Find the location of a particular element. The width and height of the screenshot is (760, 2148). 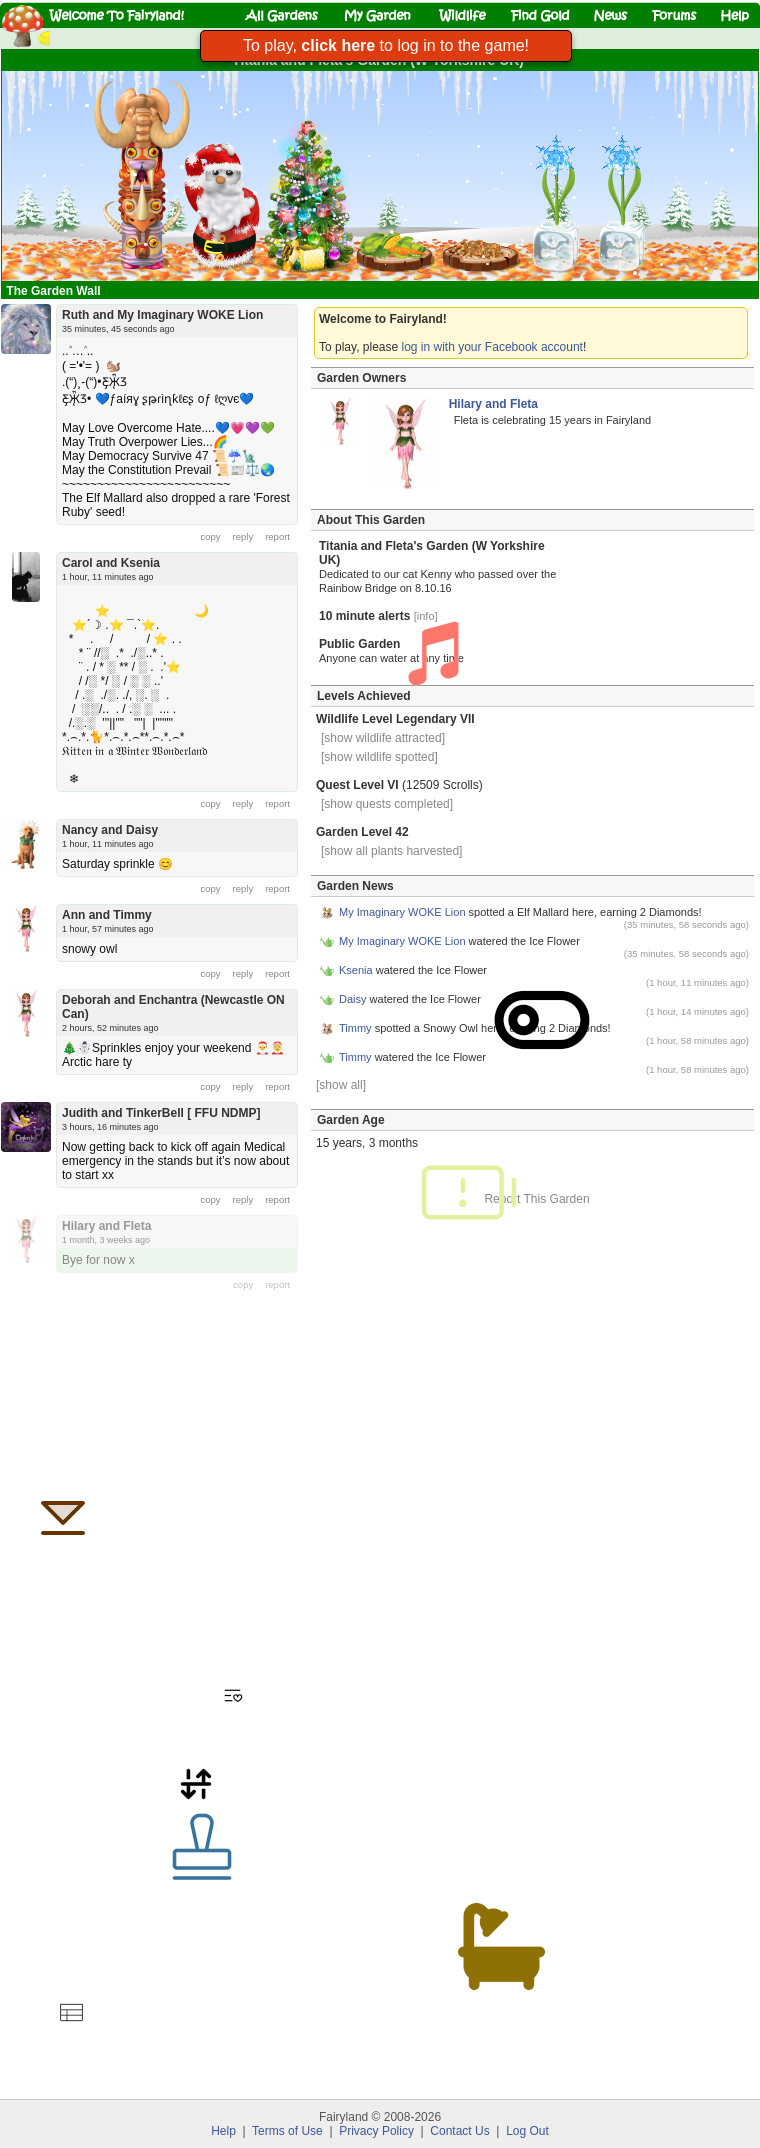

apply a stamp or seal to a document is located at coordinates (202, 1848).